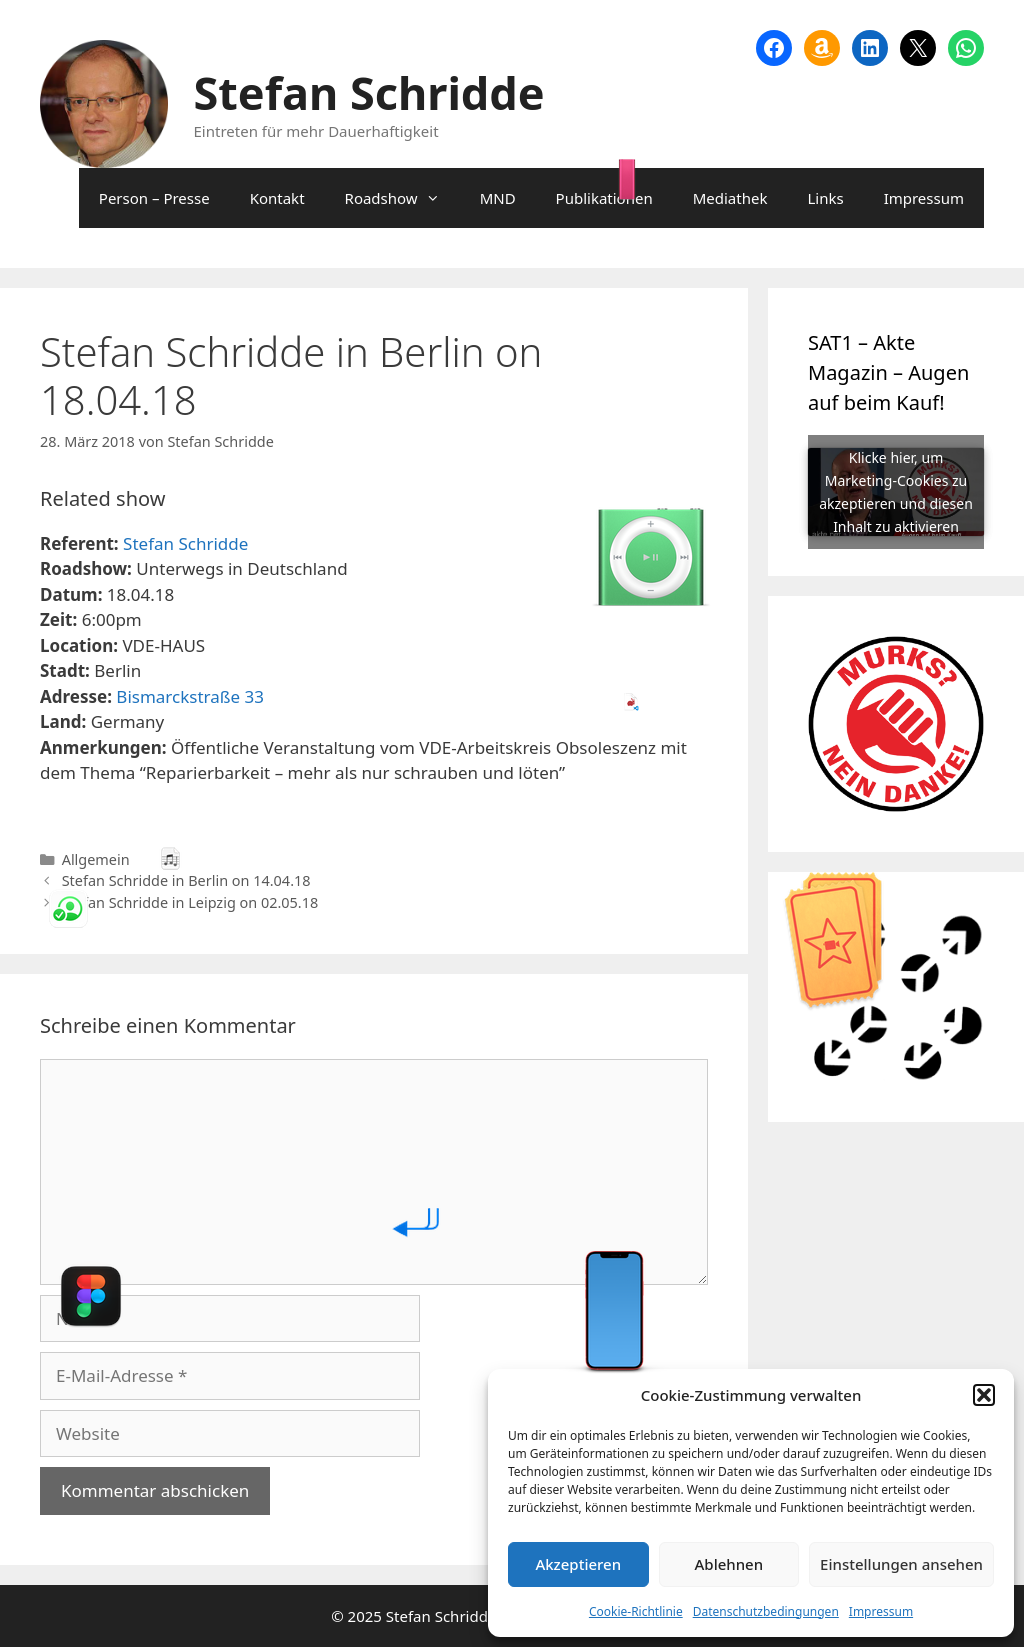 Image resolution: width=1024 pixels, height=1647 pixels. I want to click on access iMovie theater or shared projects, so click(839, 941).